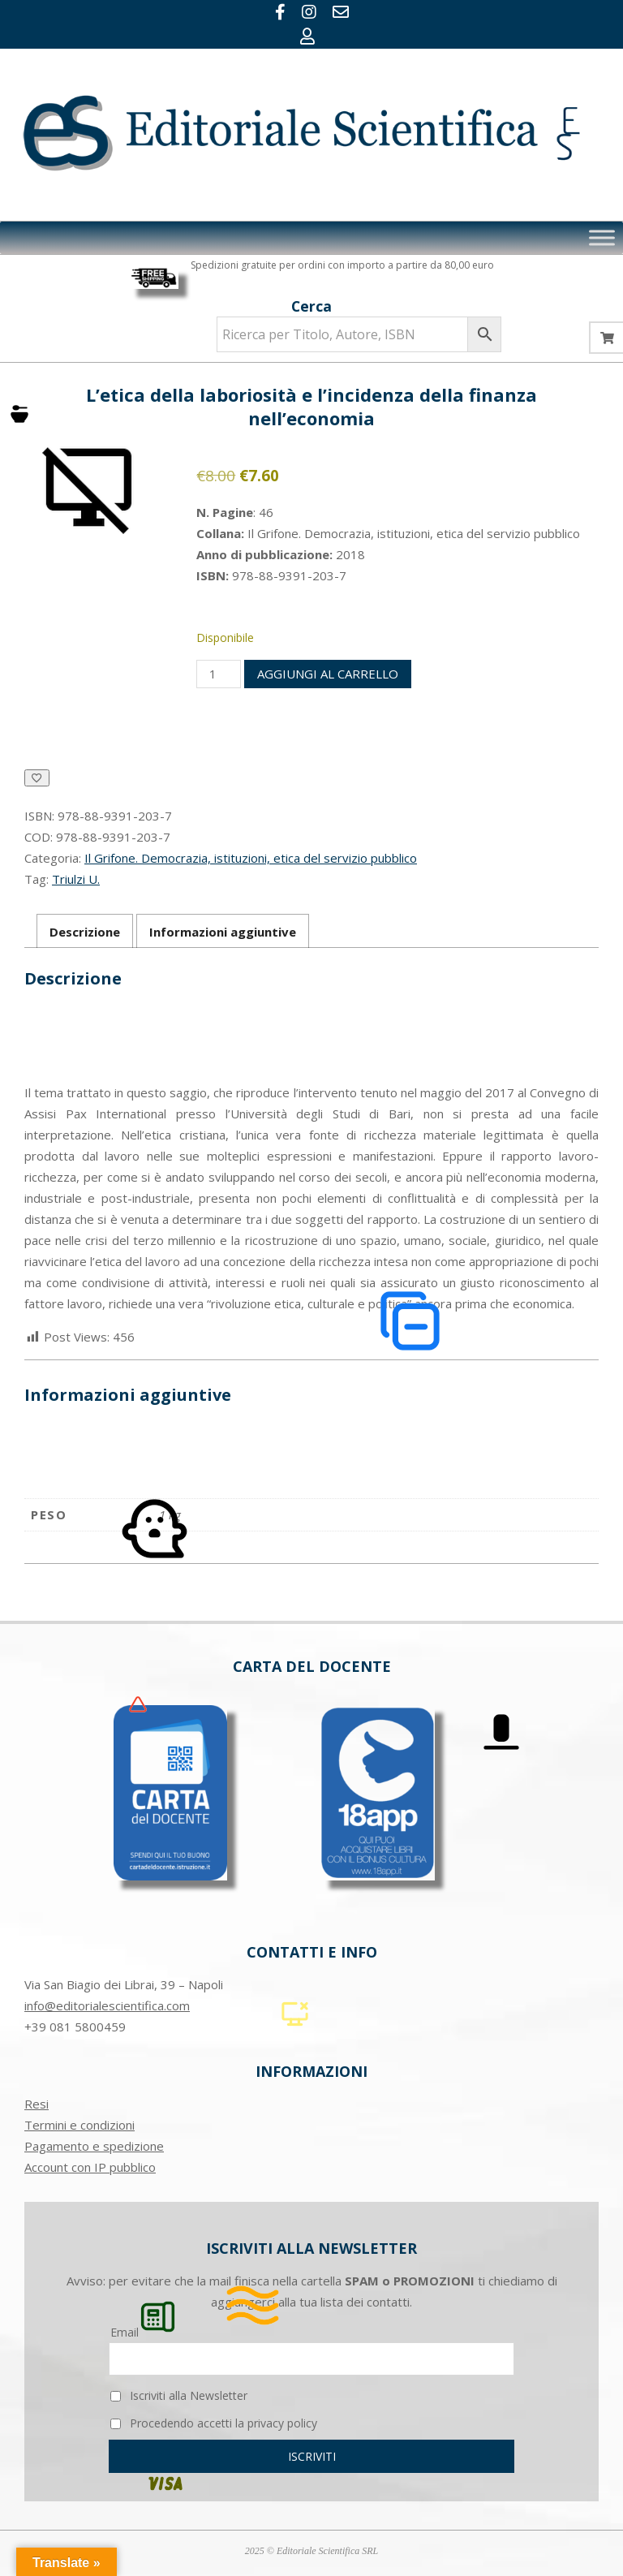 The width and height of the screenshot is (623, 2576). I want to click on desktop access is currently disabled, so click(88, 487).